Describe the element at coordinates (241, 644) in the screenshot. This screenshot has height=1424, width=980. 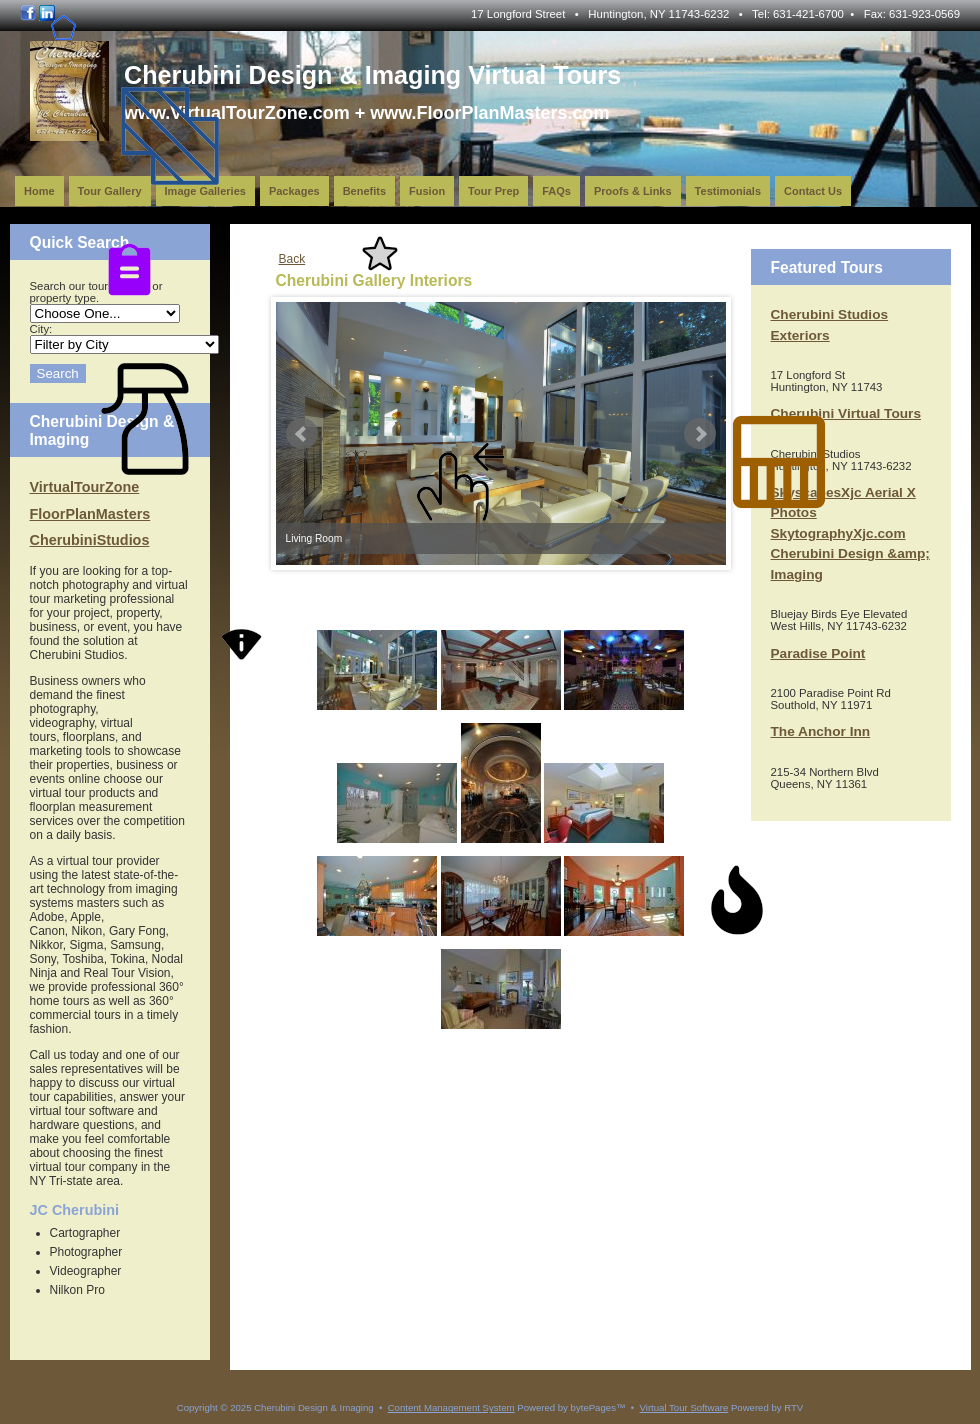
I see `scan for available wifi networks` at that location.